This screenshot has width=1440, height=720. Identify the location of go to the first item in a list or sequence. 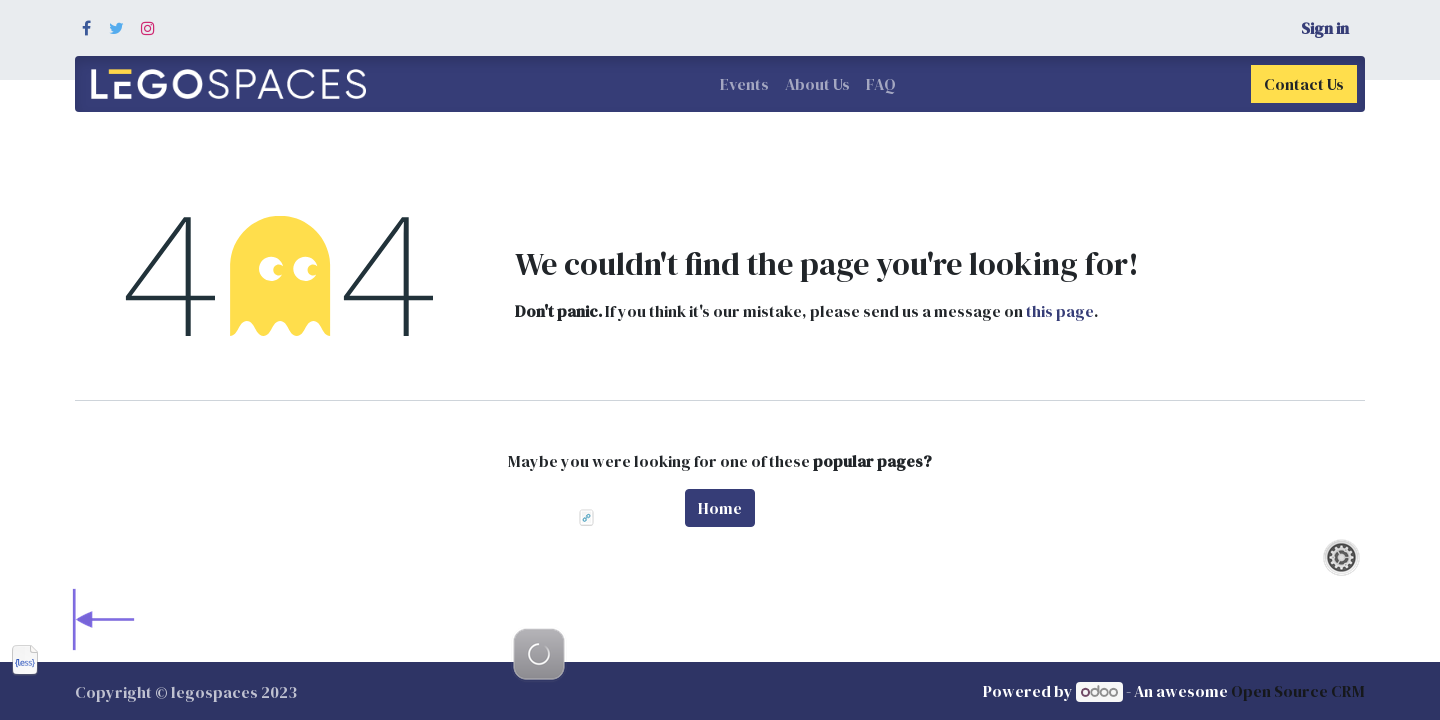
(103, 619).